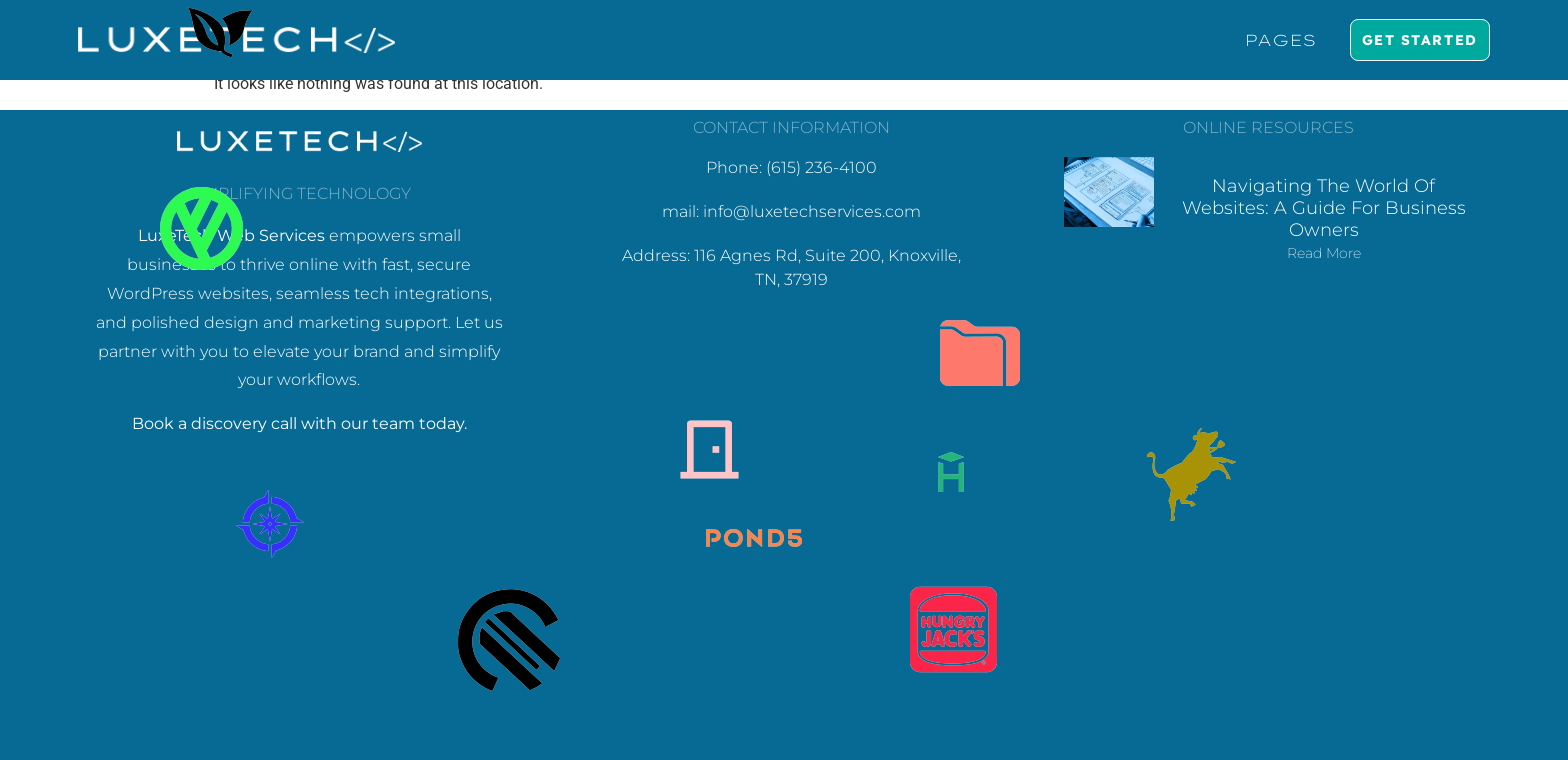 This screenshot has height=760, width=1568. Describe the element at coordinates (951, 472) in the screenshot. I see `visit the Hexlet learning platform` at that location.